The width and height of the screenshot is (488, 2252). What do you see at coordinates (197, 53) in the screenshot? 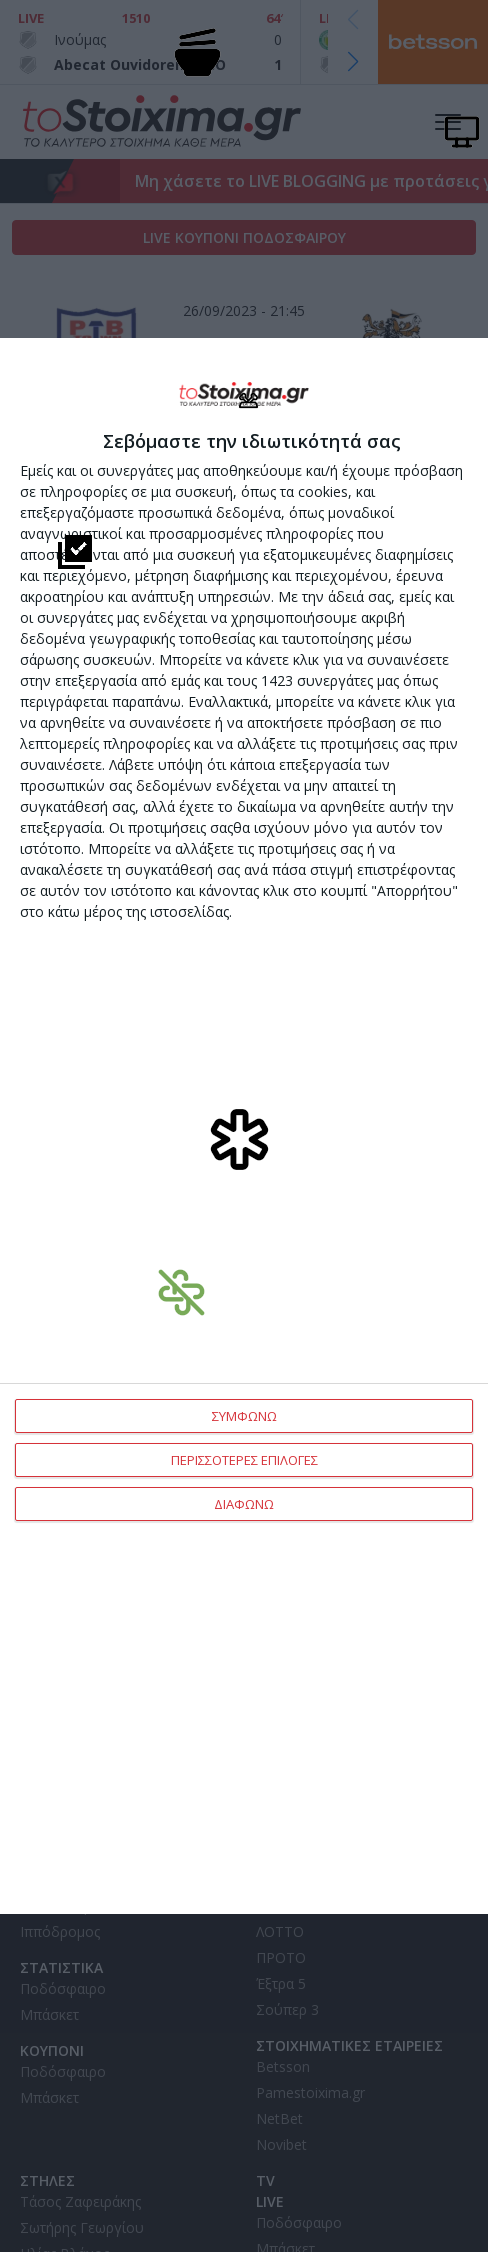
I see `browse asian cuisine or noodle restaurants` at bounding box center [197, 53].